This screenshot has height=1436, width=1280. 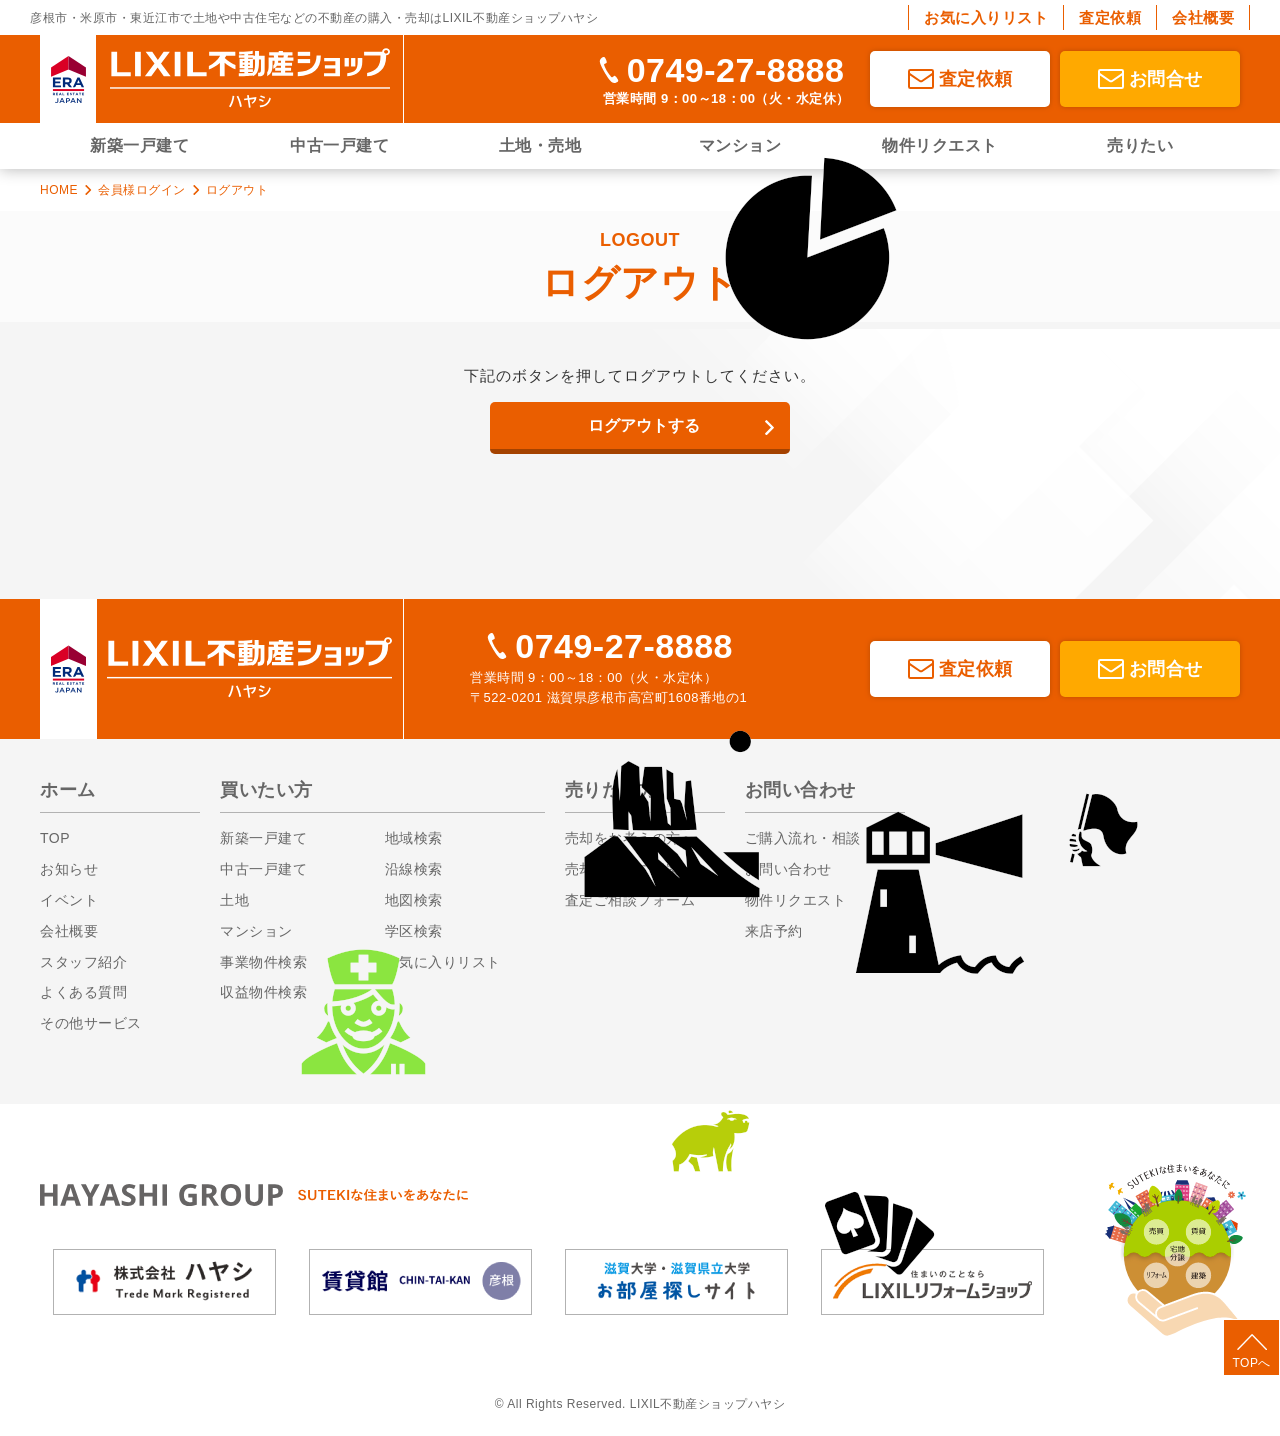 What do you see at coordinates (710, 1141) in the screenshot?
I see `capybara character or avatar selection` at bounding box center [710, 1141].